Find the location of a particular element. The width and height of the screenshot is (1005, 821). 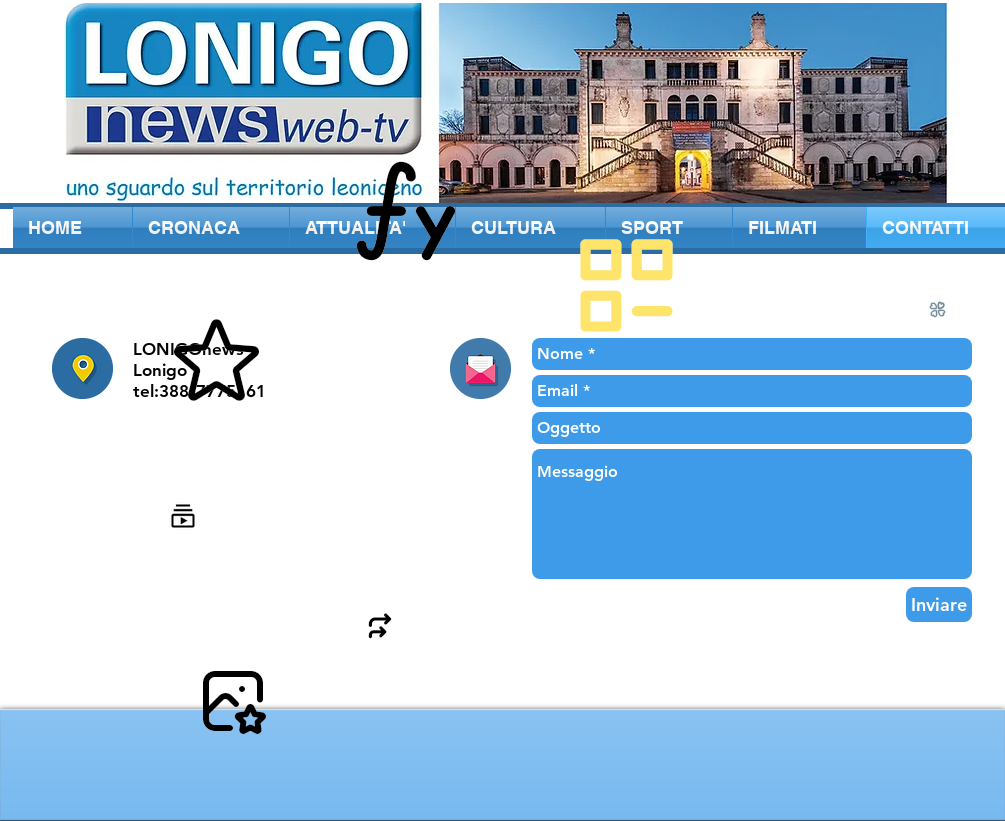

add item to favorites is located at coordinates (216, 360).